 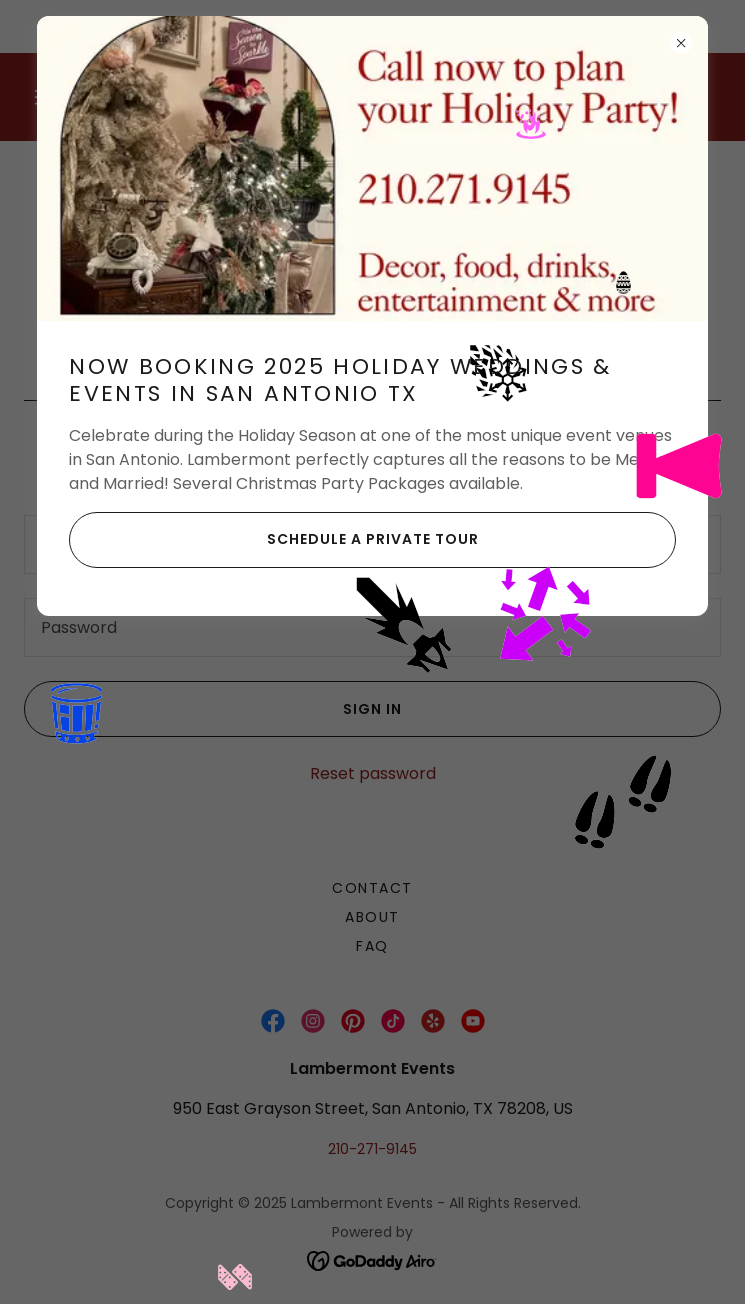 I want to click on indicates confusion or multiple directions, so click(x=545, y=613).